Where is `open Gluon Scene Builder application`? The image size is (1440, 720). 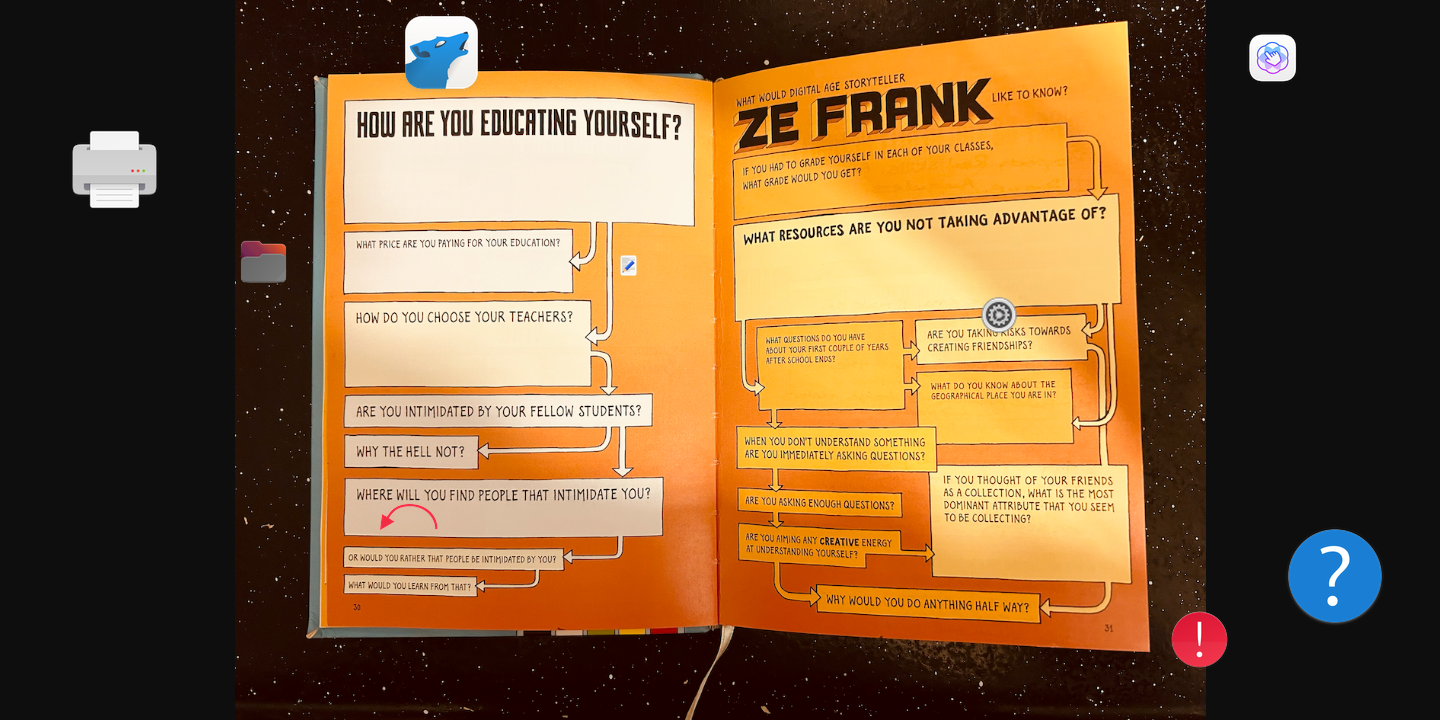
open Gluon Scene Builder application is located at coordinates (1271, 58).